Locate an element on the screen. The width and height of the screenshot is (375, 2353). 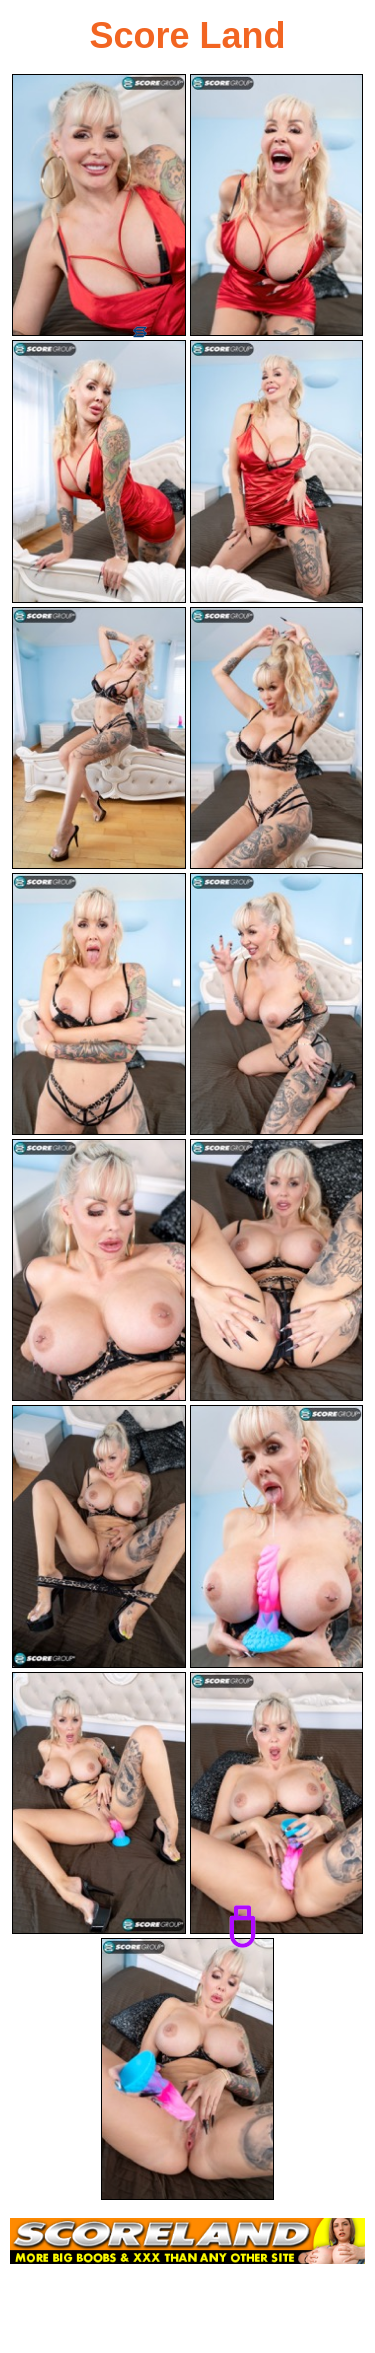
view solana cryptocurrency balance is located at coordinates (140, 332).